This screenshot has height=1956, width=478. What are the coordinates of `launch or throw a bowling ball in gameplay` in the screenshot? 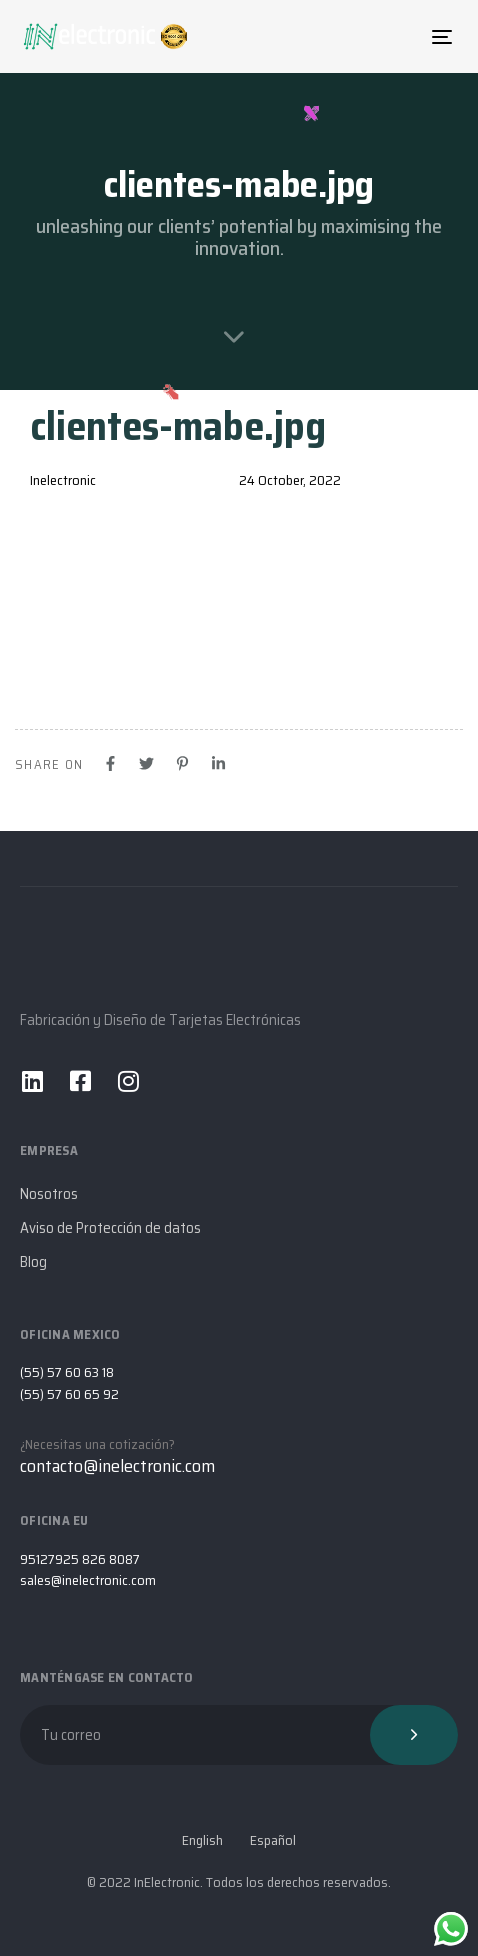 It's located at (171, 392).